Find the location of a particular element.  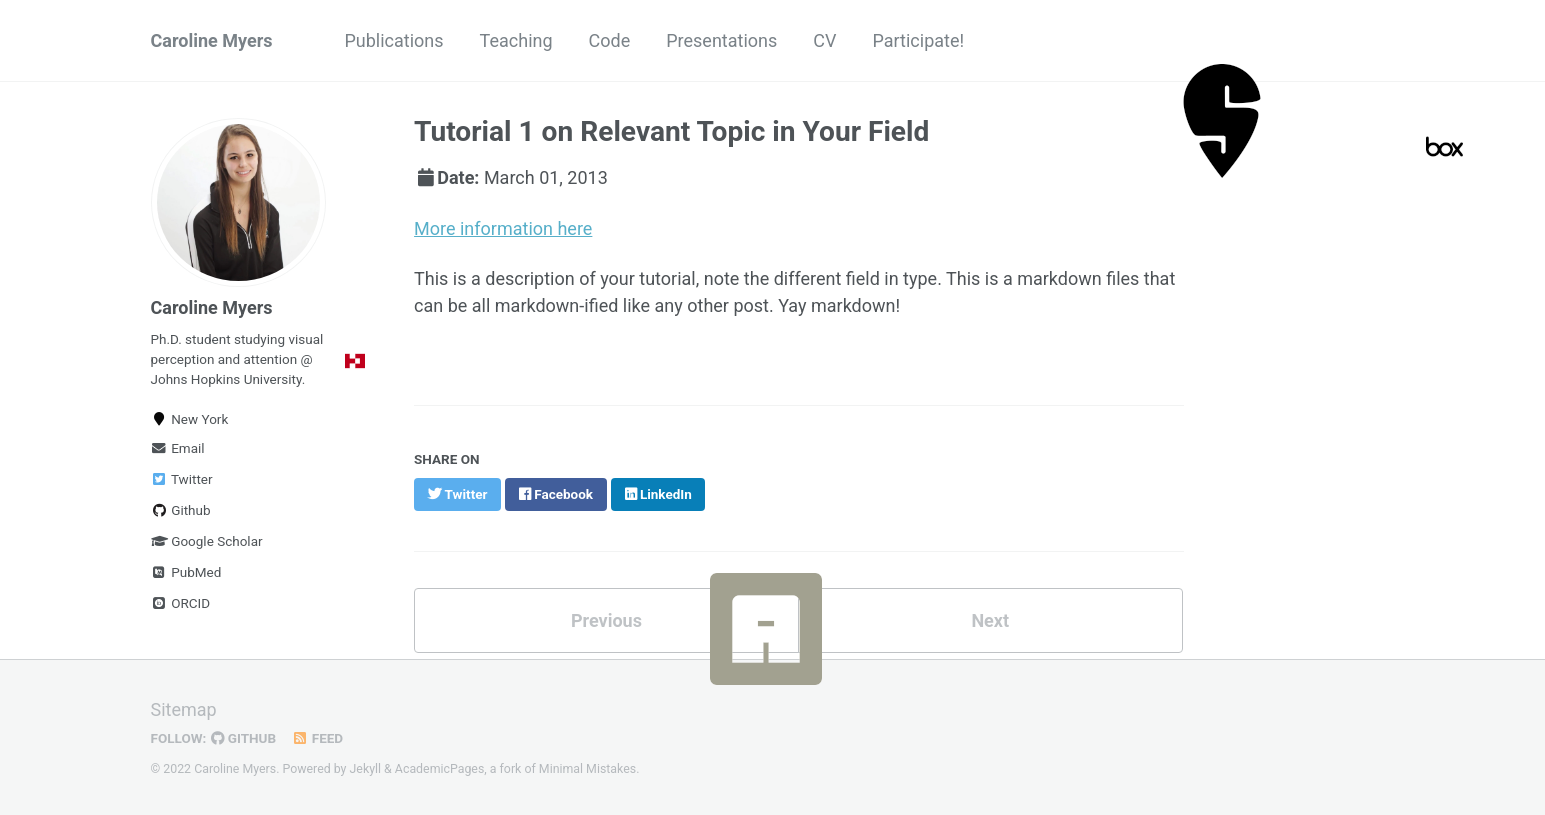

open Box cloud storage app is located at coordinates (1444, 146).